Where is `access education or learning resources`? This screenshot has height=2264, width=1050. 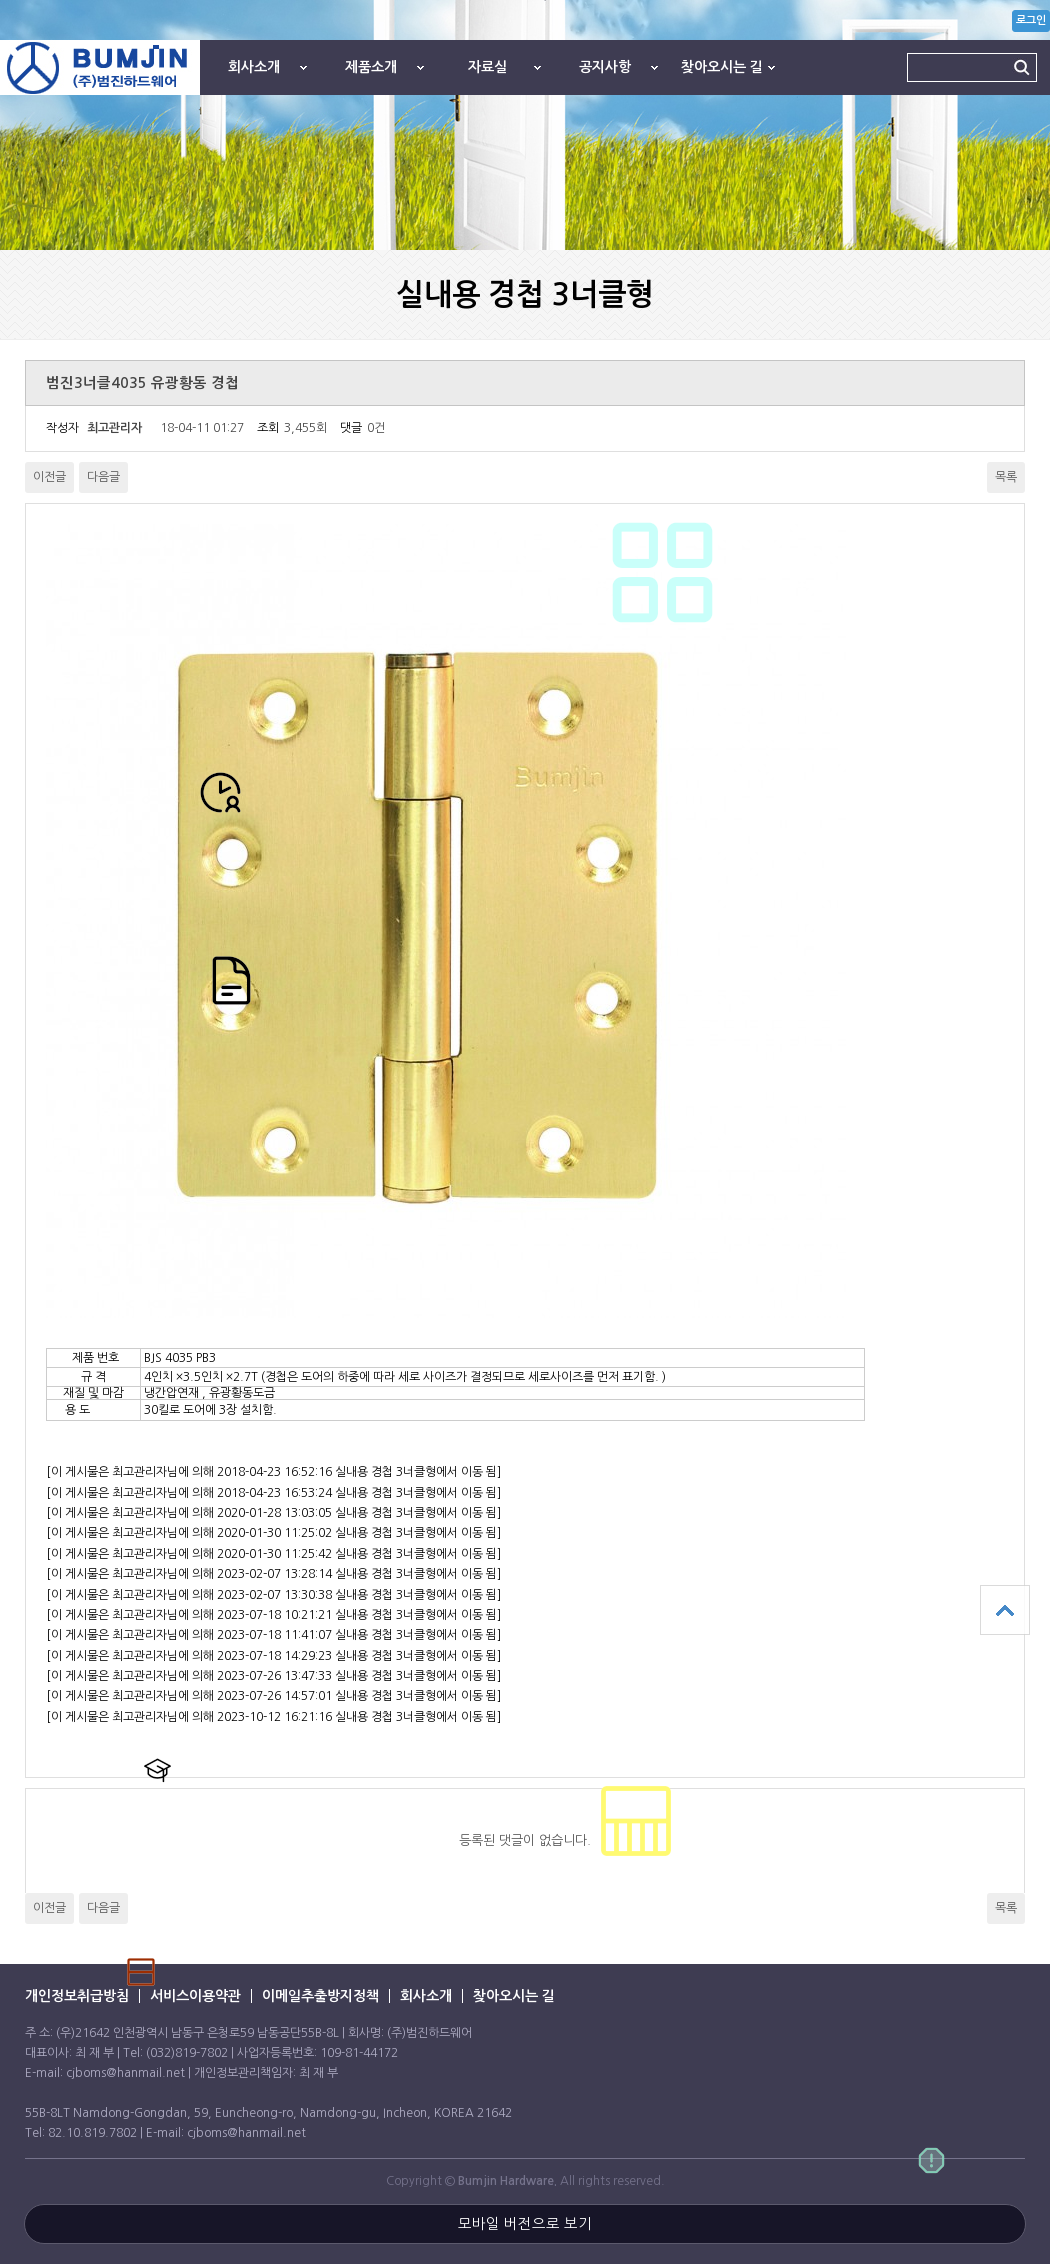 access education or learning resources is located at coordinates (157, 1769).